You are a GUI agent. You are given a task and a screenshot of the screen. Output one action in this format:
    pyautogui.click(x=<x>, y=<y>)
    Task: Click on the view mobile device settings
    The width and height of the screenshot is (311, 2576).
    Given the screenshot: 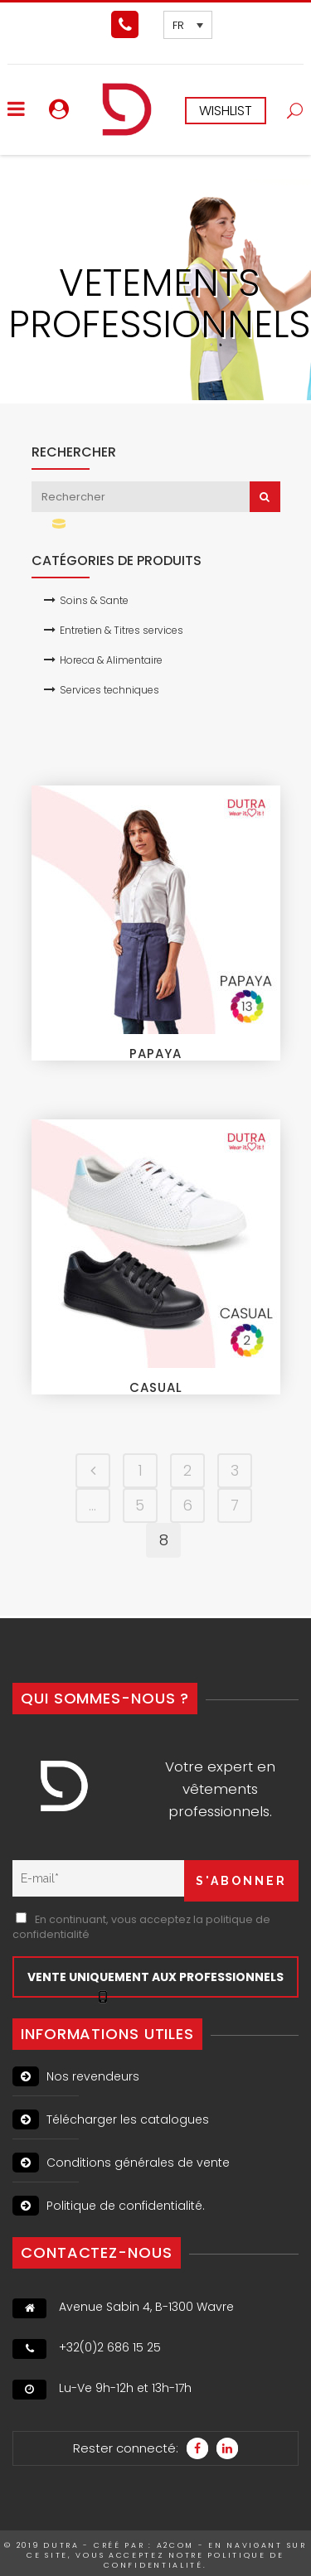 What is the action you would take?
    pyautogui.click(x=103, y=1997)
    